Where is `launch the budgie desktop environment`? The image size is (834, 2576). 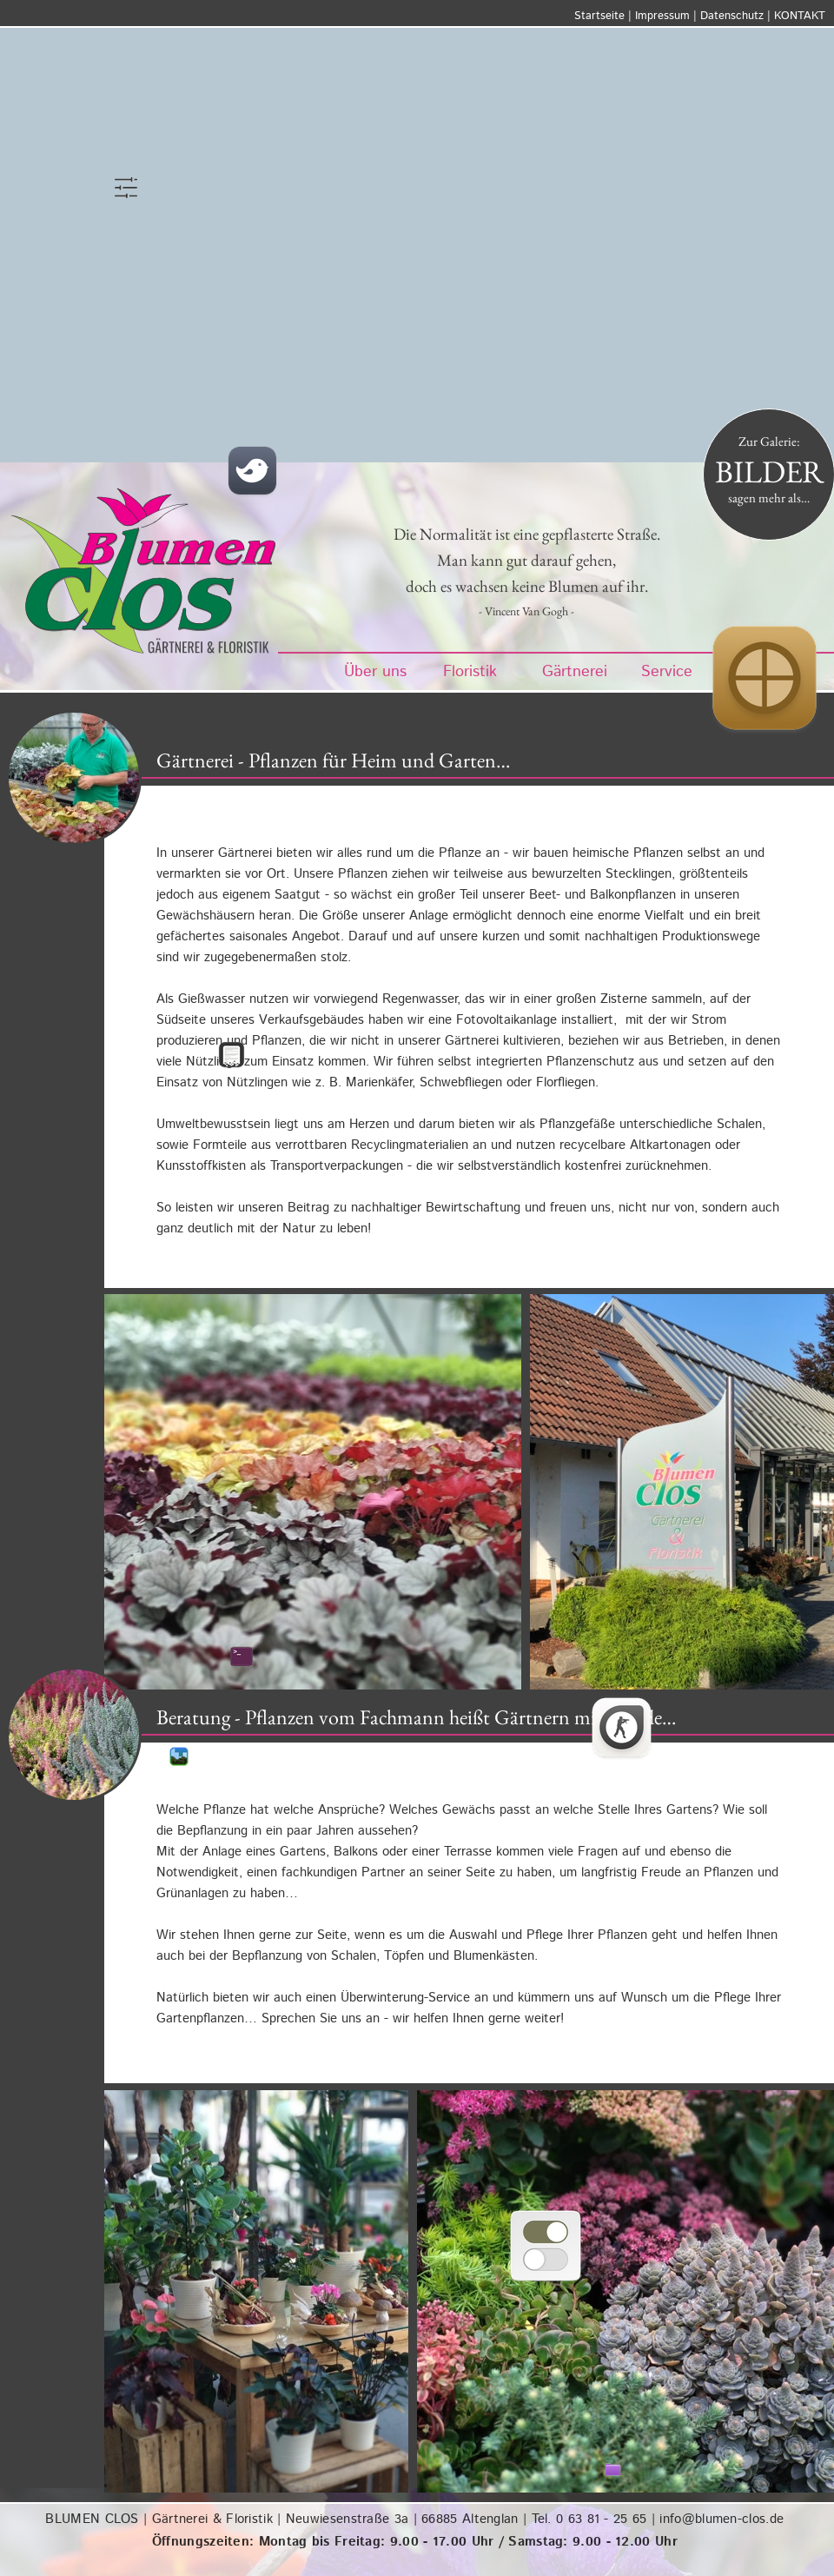 launch the budgie desktop environment is located at coordinates (252, 470).